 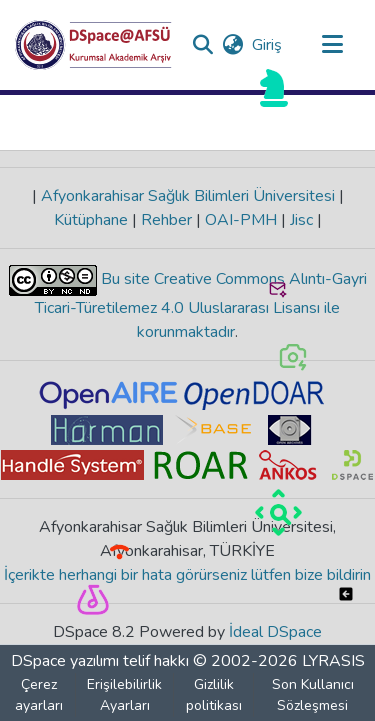 I want to click on pan and zoom controls for map or image viewer, so click(x=278, y=512).